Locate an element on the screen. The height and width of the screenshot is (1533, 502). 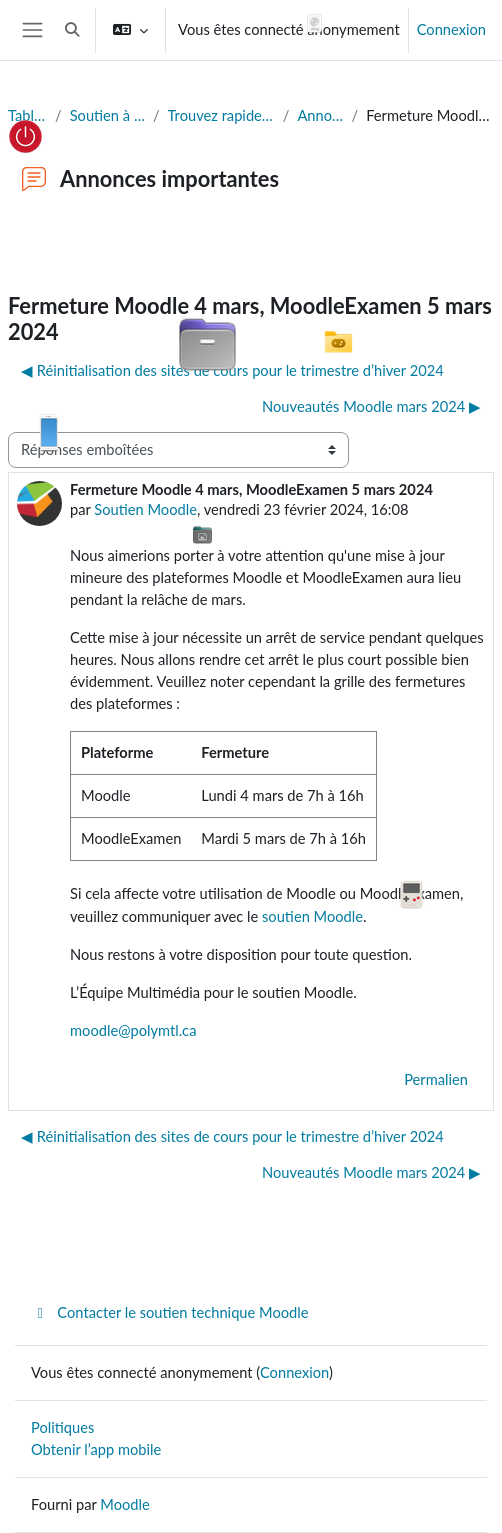
open your pictures folder is located at coordinates (202, 534).